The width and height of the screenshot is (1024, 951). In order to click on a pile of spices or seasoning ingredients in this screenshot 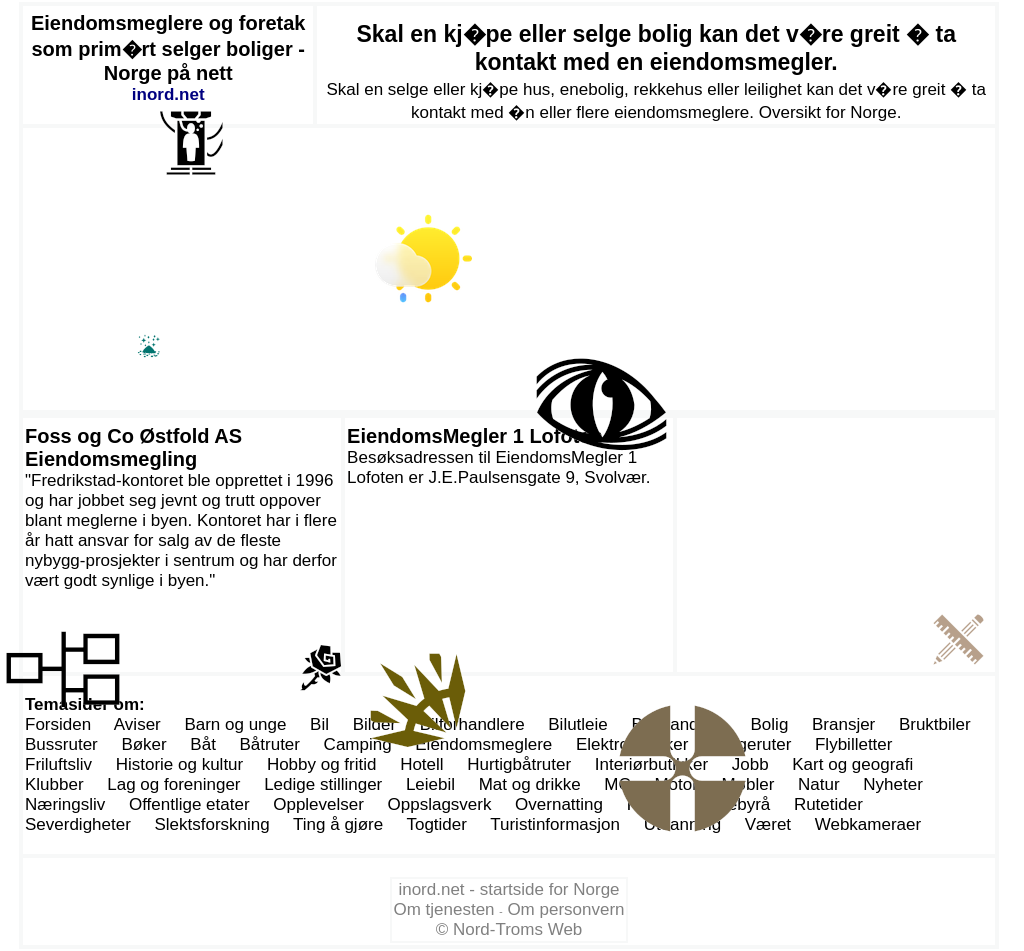, I will do `click(149, 346)`.